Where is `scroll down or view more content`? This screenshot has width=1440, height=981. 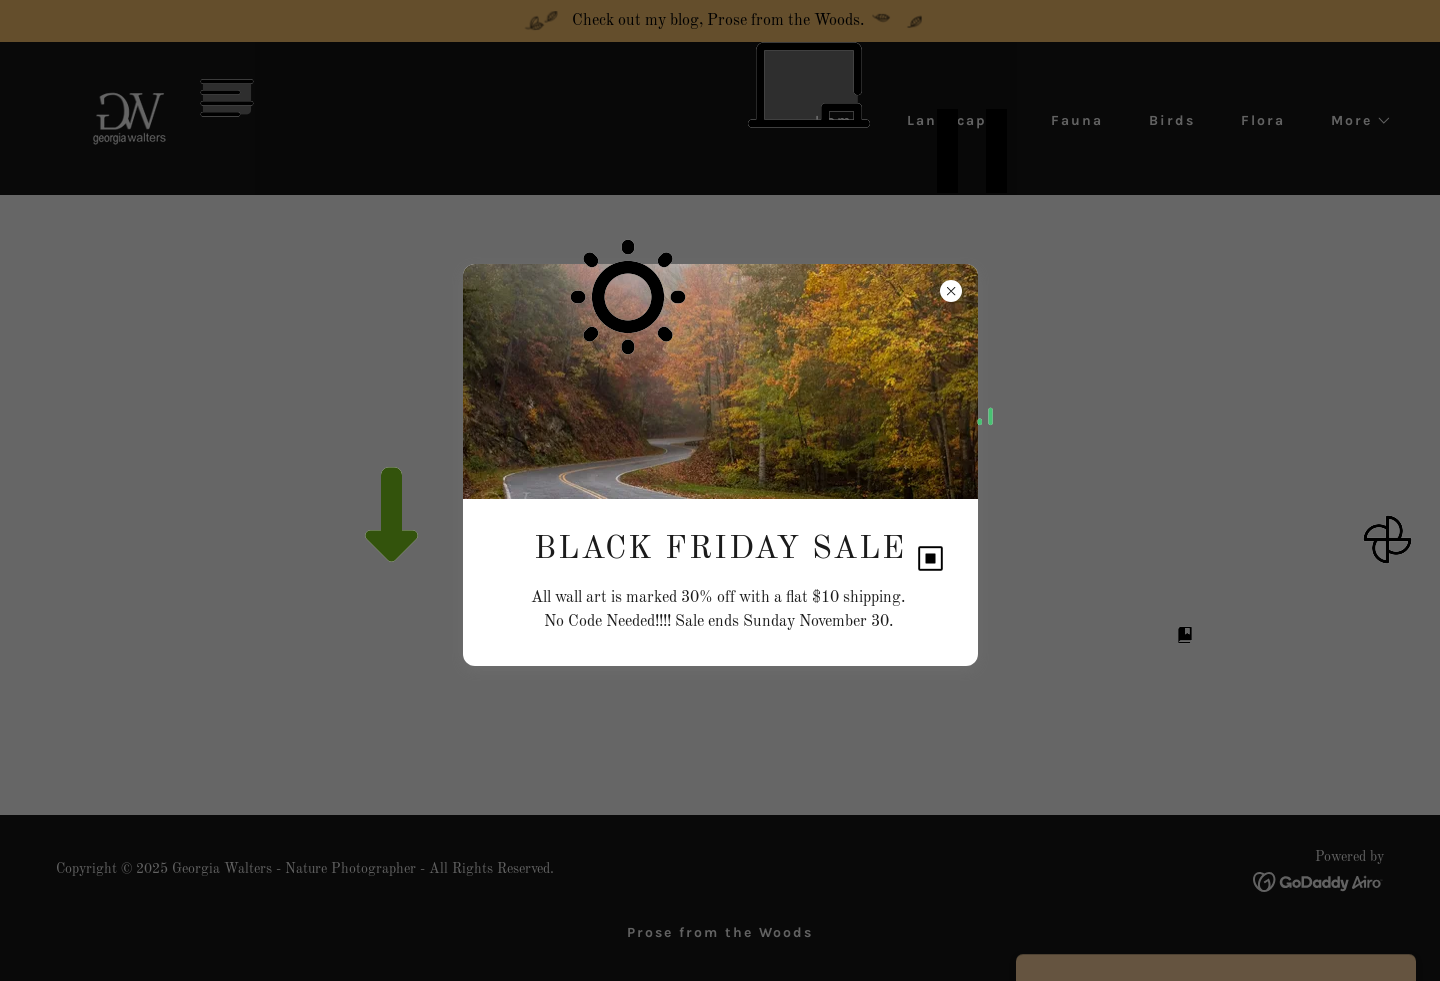 scroll down or view more content is located at coordinates (391, 514).